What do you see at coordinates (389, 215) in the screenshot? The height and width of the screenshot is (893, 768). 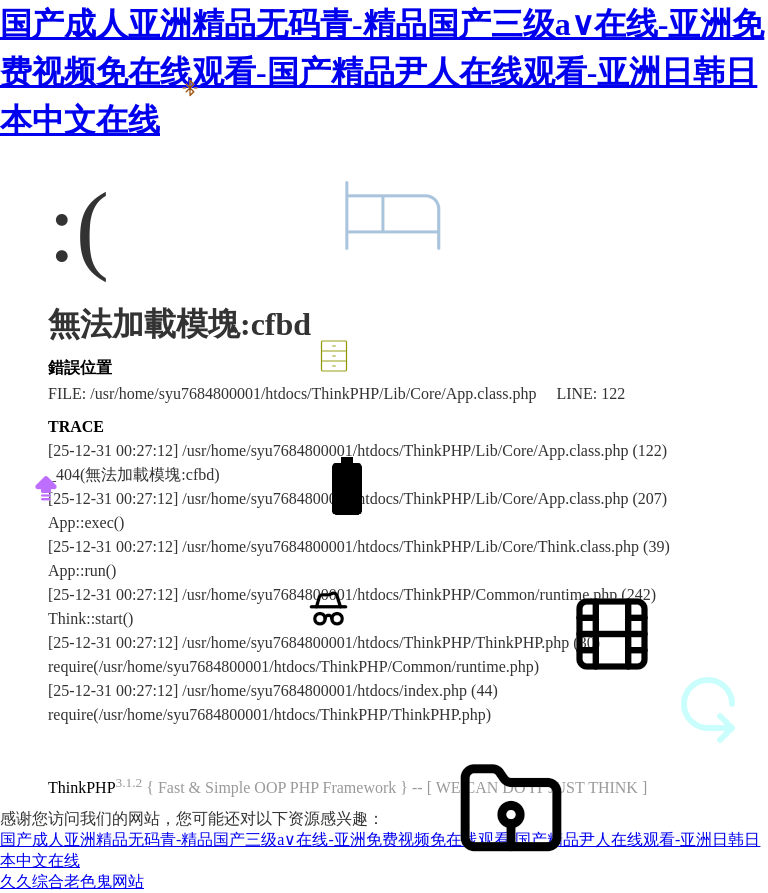 I see `view accommodation or lodging options` at bounding box center [389, 215].